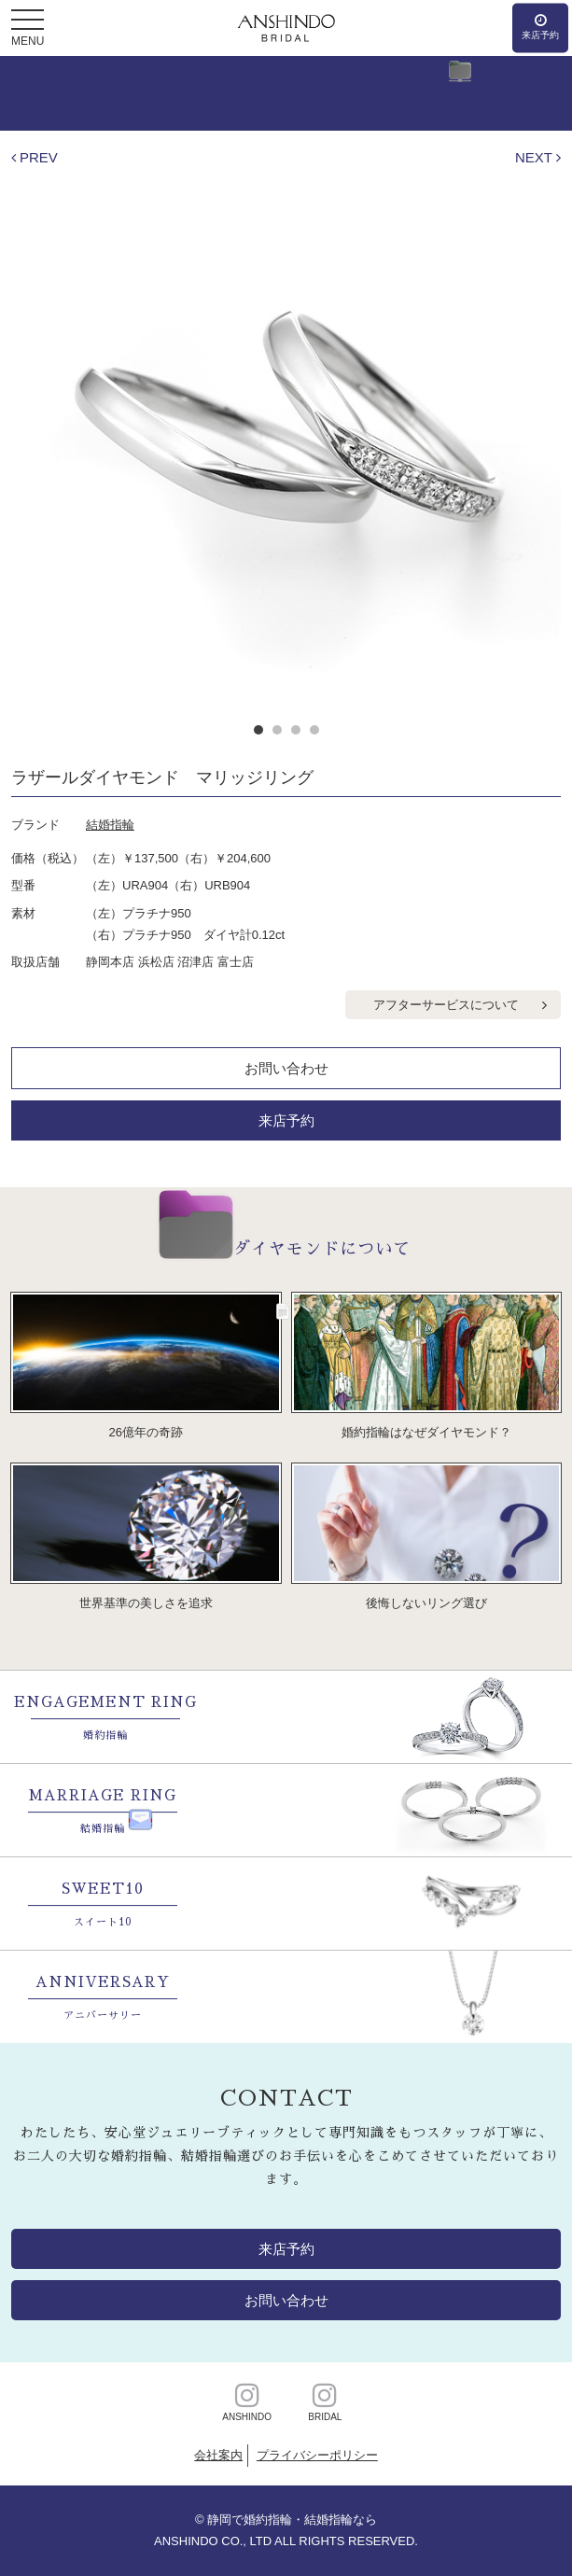 The height and width of the screenshot is (2576, 572). I want to click on access a remote or network folder, so click(460, 71).